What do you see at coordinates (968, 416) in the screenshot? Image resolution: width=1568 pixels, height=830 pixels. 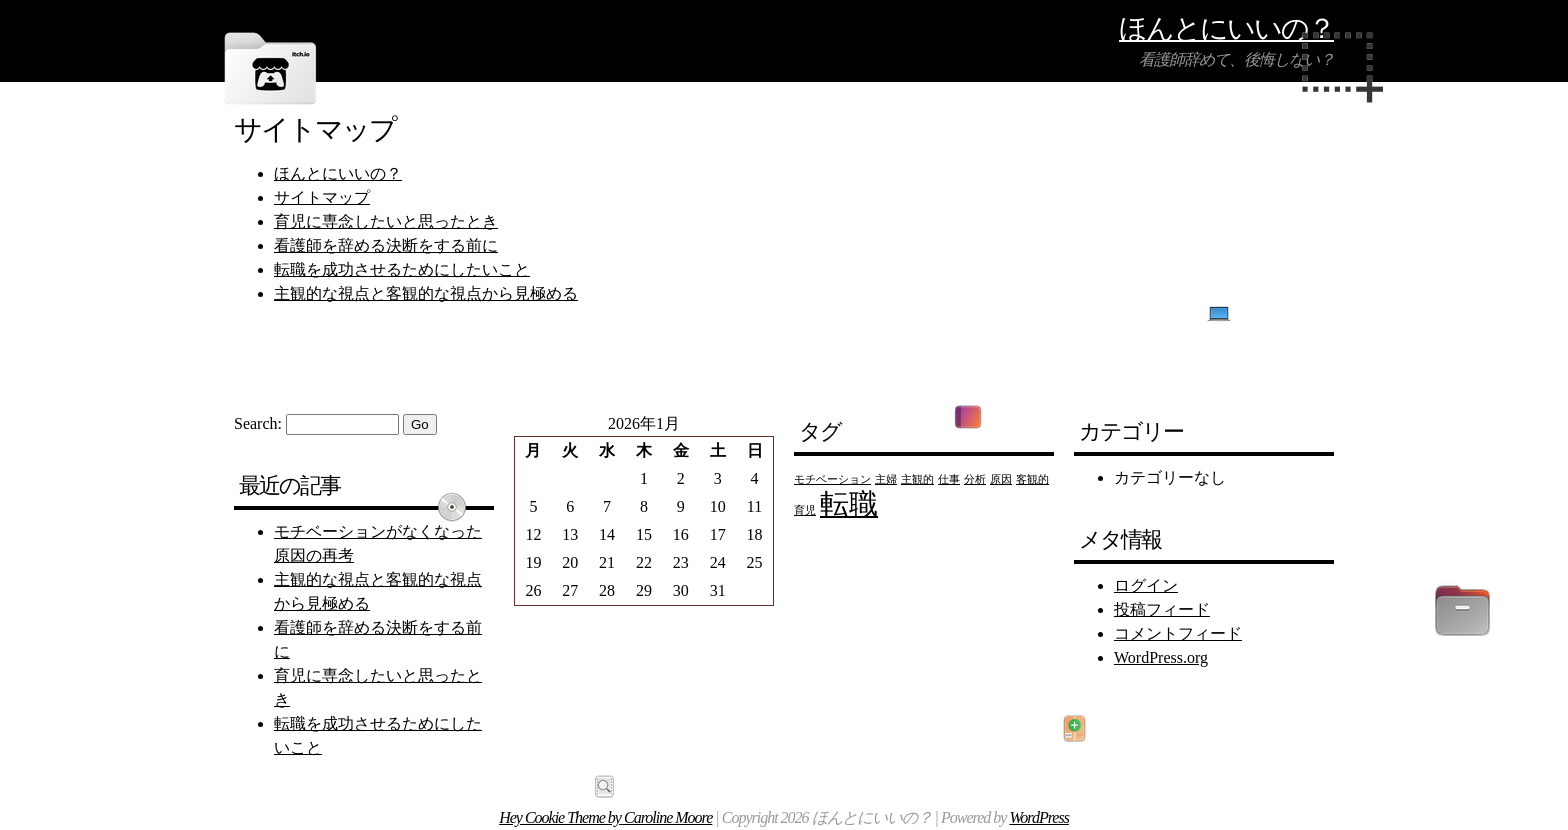 I see `access the desktop folder` at bounding box center [968, 416].